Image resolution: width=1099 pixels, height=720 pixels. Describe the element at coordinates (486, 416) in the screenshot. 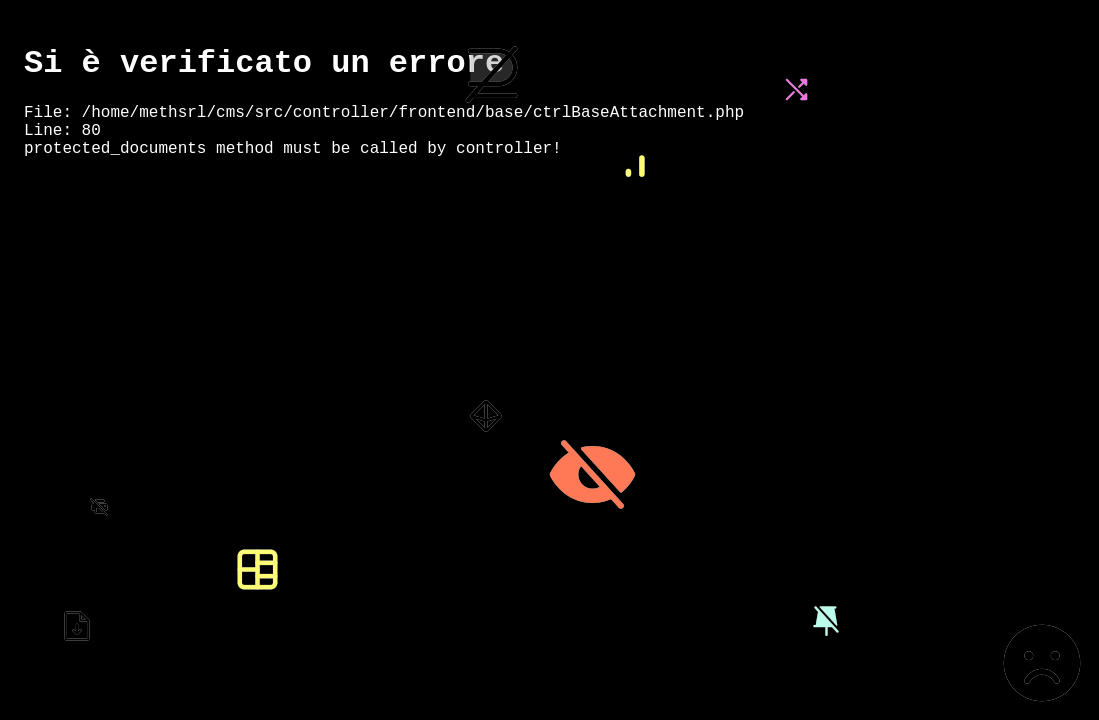

I see `represents 3D geometry or modeling tools` at that location.